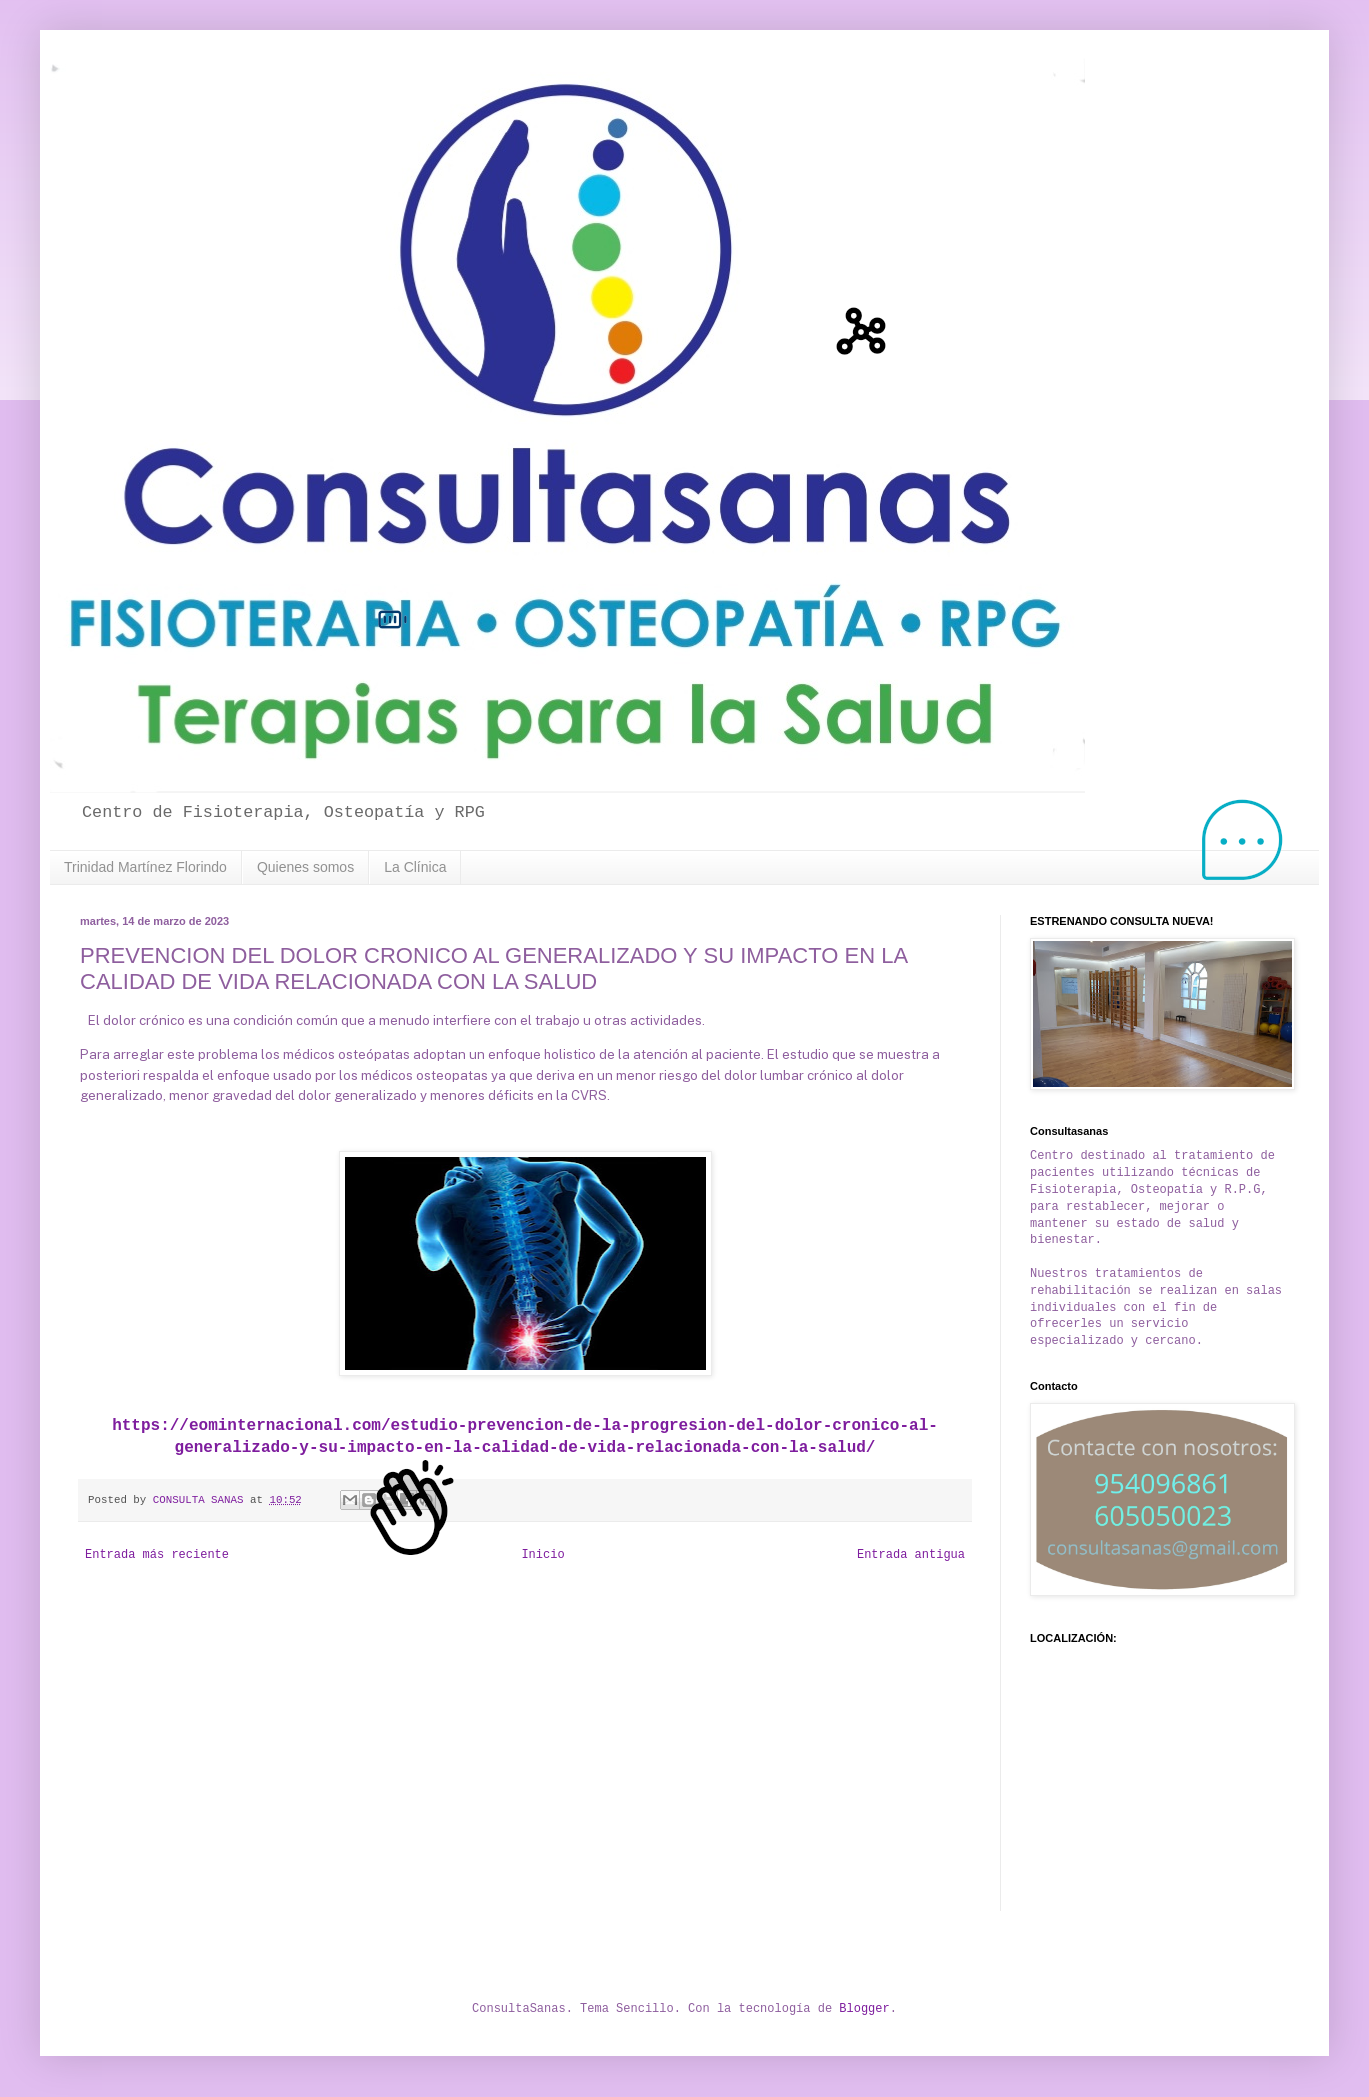 This screenshot has height=2097, width=1369. What do you see at coordinates (392, 619) in the screenshot?
I see `indicates device battery is fully charged` at bounding box center [392, 619].